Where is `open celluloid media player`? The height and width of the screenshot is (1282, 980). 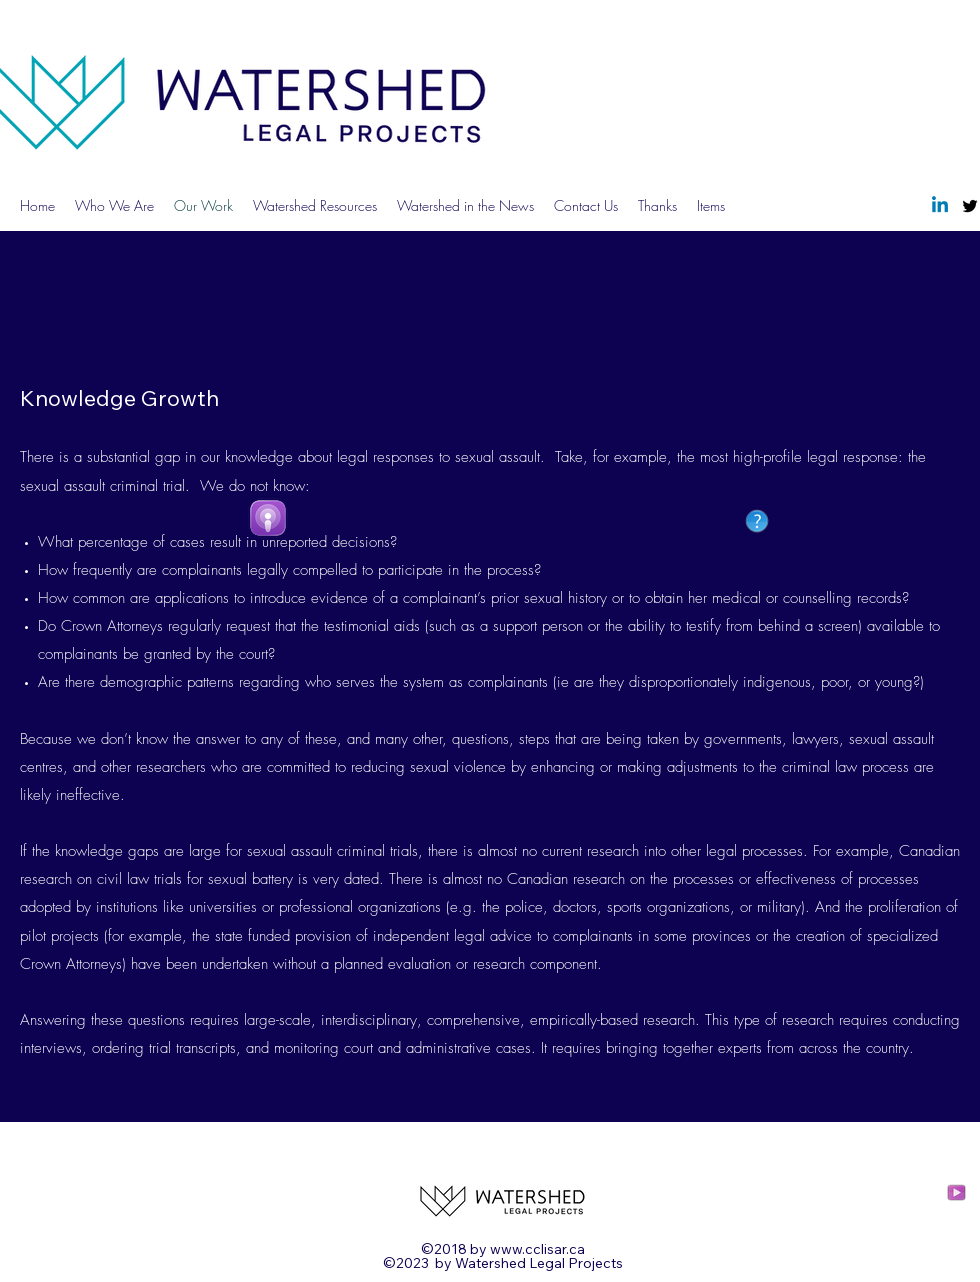
open celluloid media player is located at coordinates (956, 1192).